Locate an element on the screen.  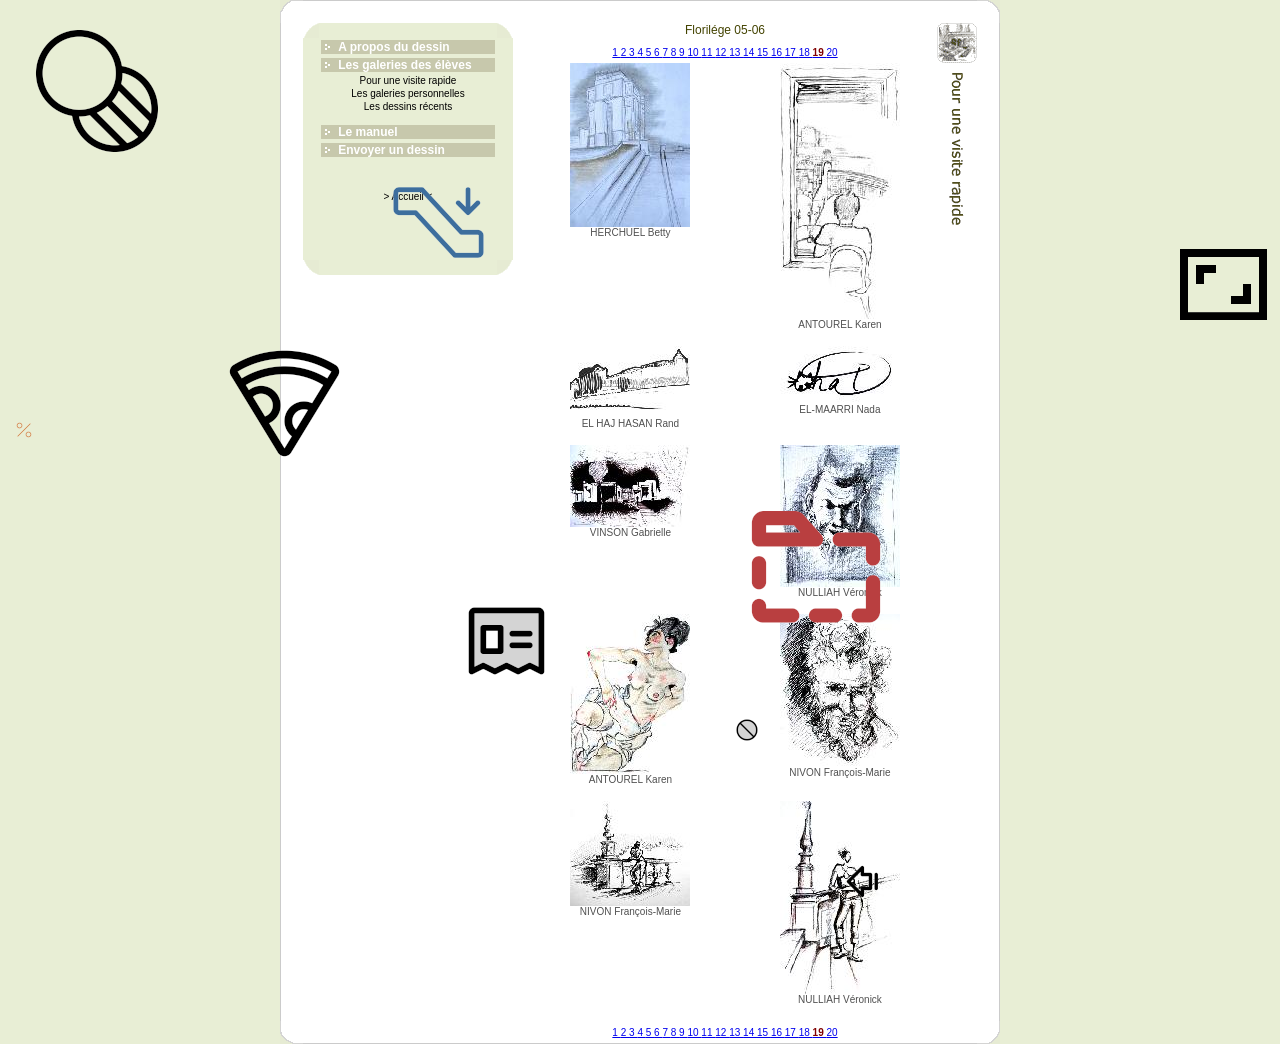
indicates escalator going down is located at coordinates (438, 222).